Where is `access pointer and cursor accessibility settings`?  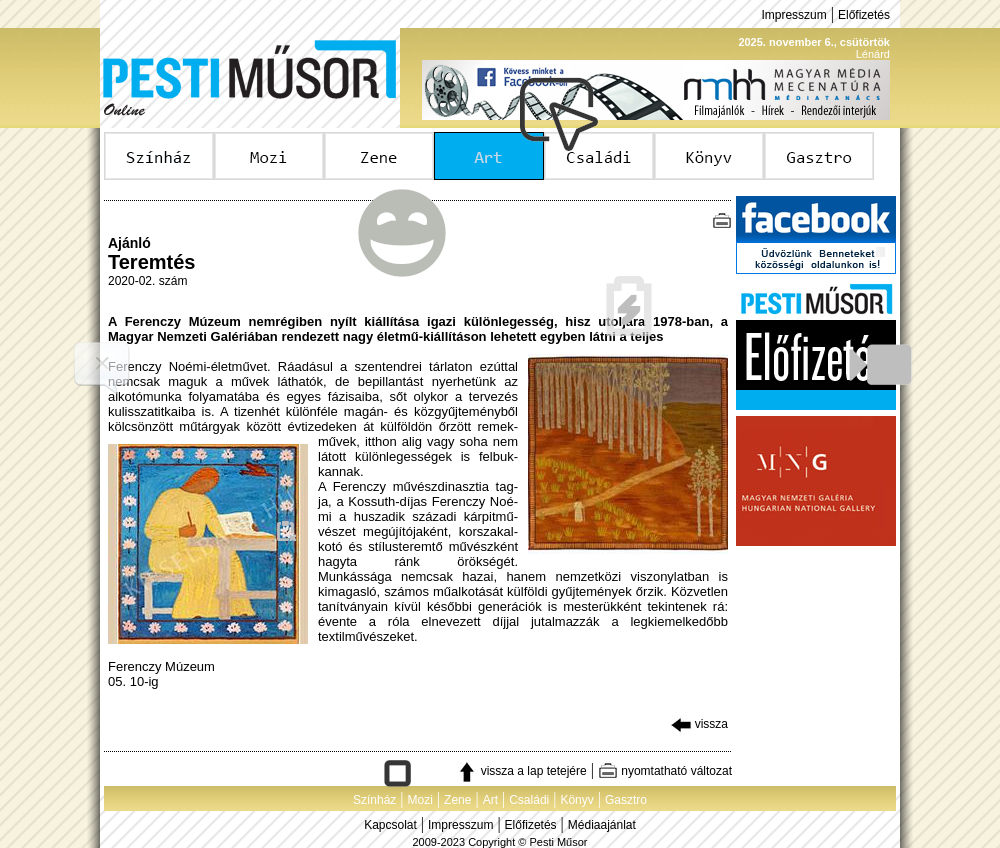
access pointer and cursor accessibility settings is located at coordinates (559, 112).